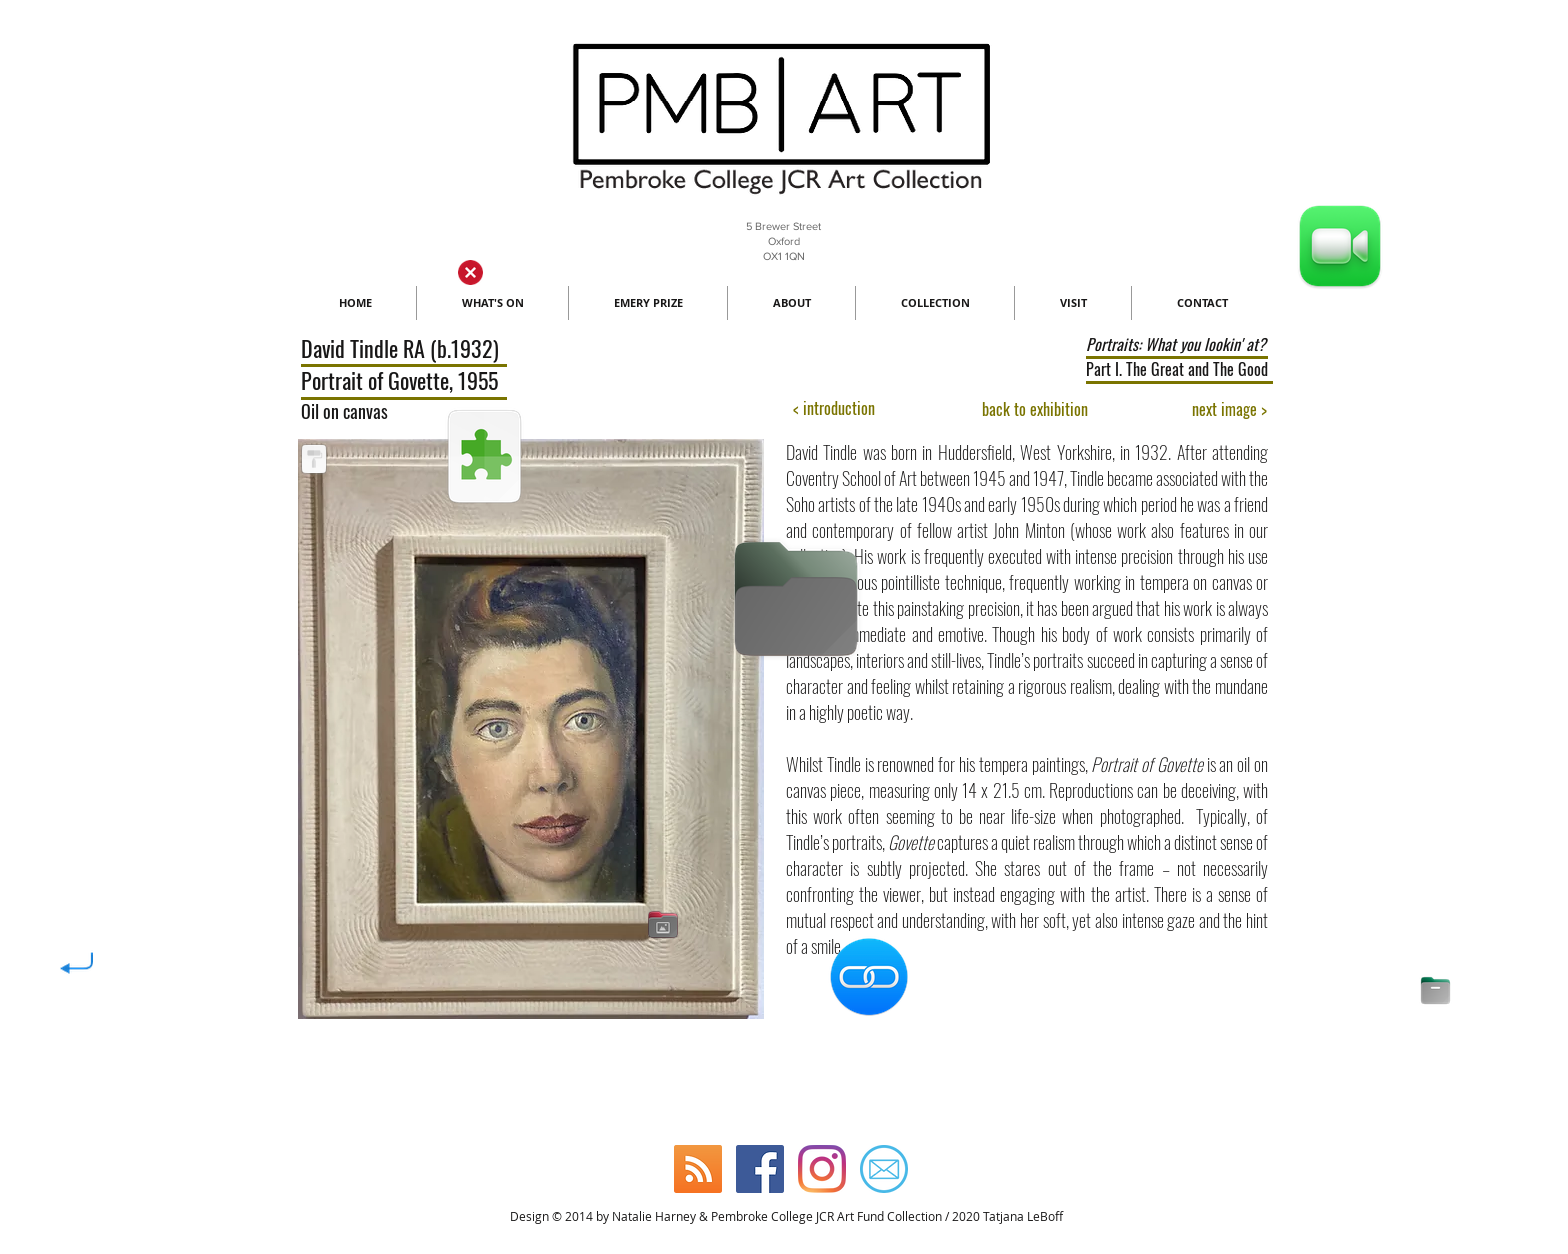 The width and height of the screenshot is (1568, 1254). Describe the element at coordinates (869, 977) in the screenshot. I see `manage paired bluetooth devices` at that location.